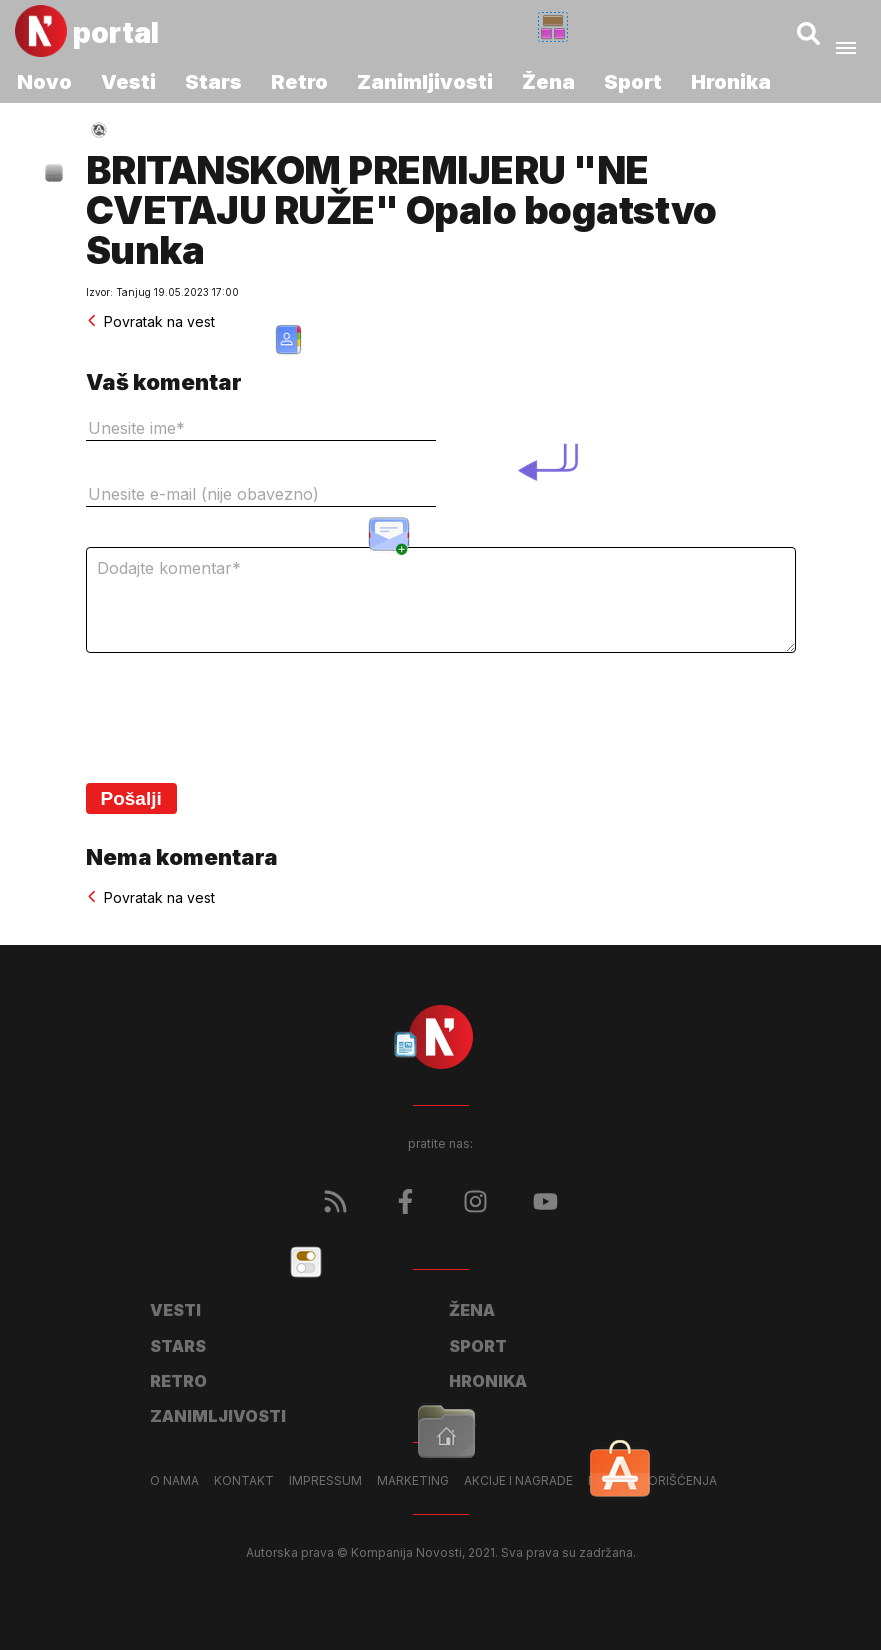 Image resolution: width=881 pixels, height=1650 pixels. What do you see at coordinates (553, 27) in the screenshot?
I see `select all items in the current view` at bounding box center [553, 27].